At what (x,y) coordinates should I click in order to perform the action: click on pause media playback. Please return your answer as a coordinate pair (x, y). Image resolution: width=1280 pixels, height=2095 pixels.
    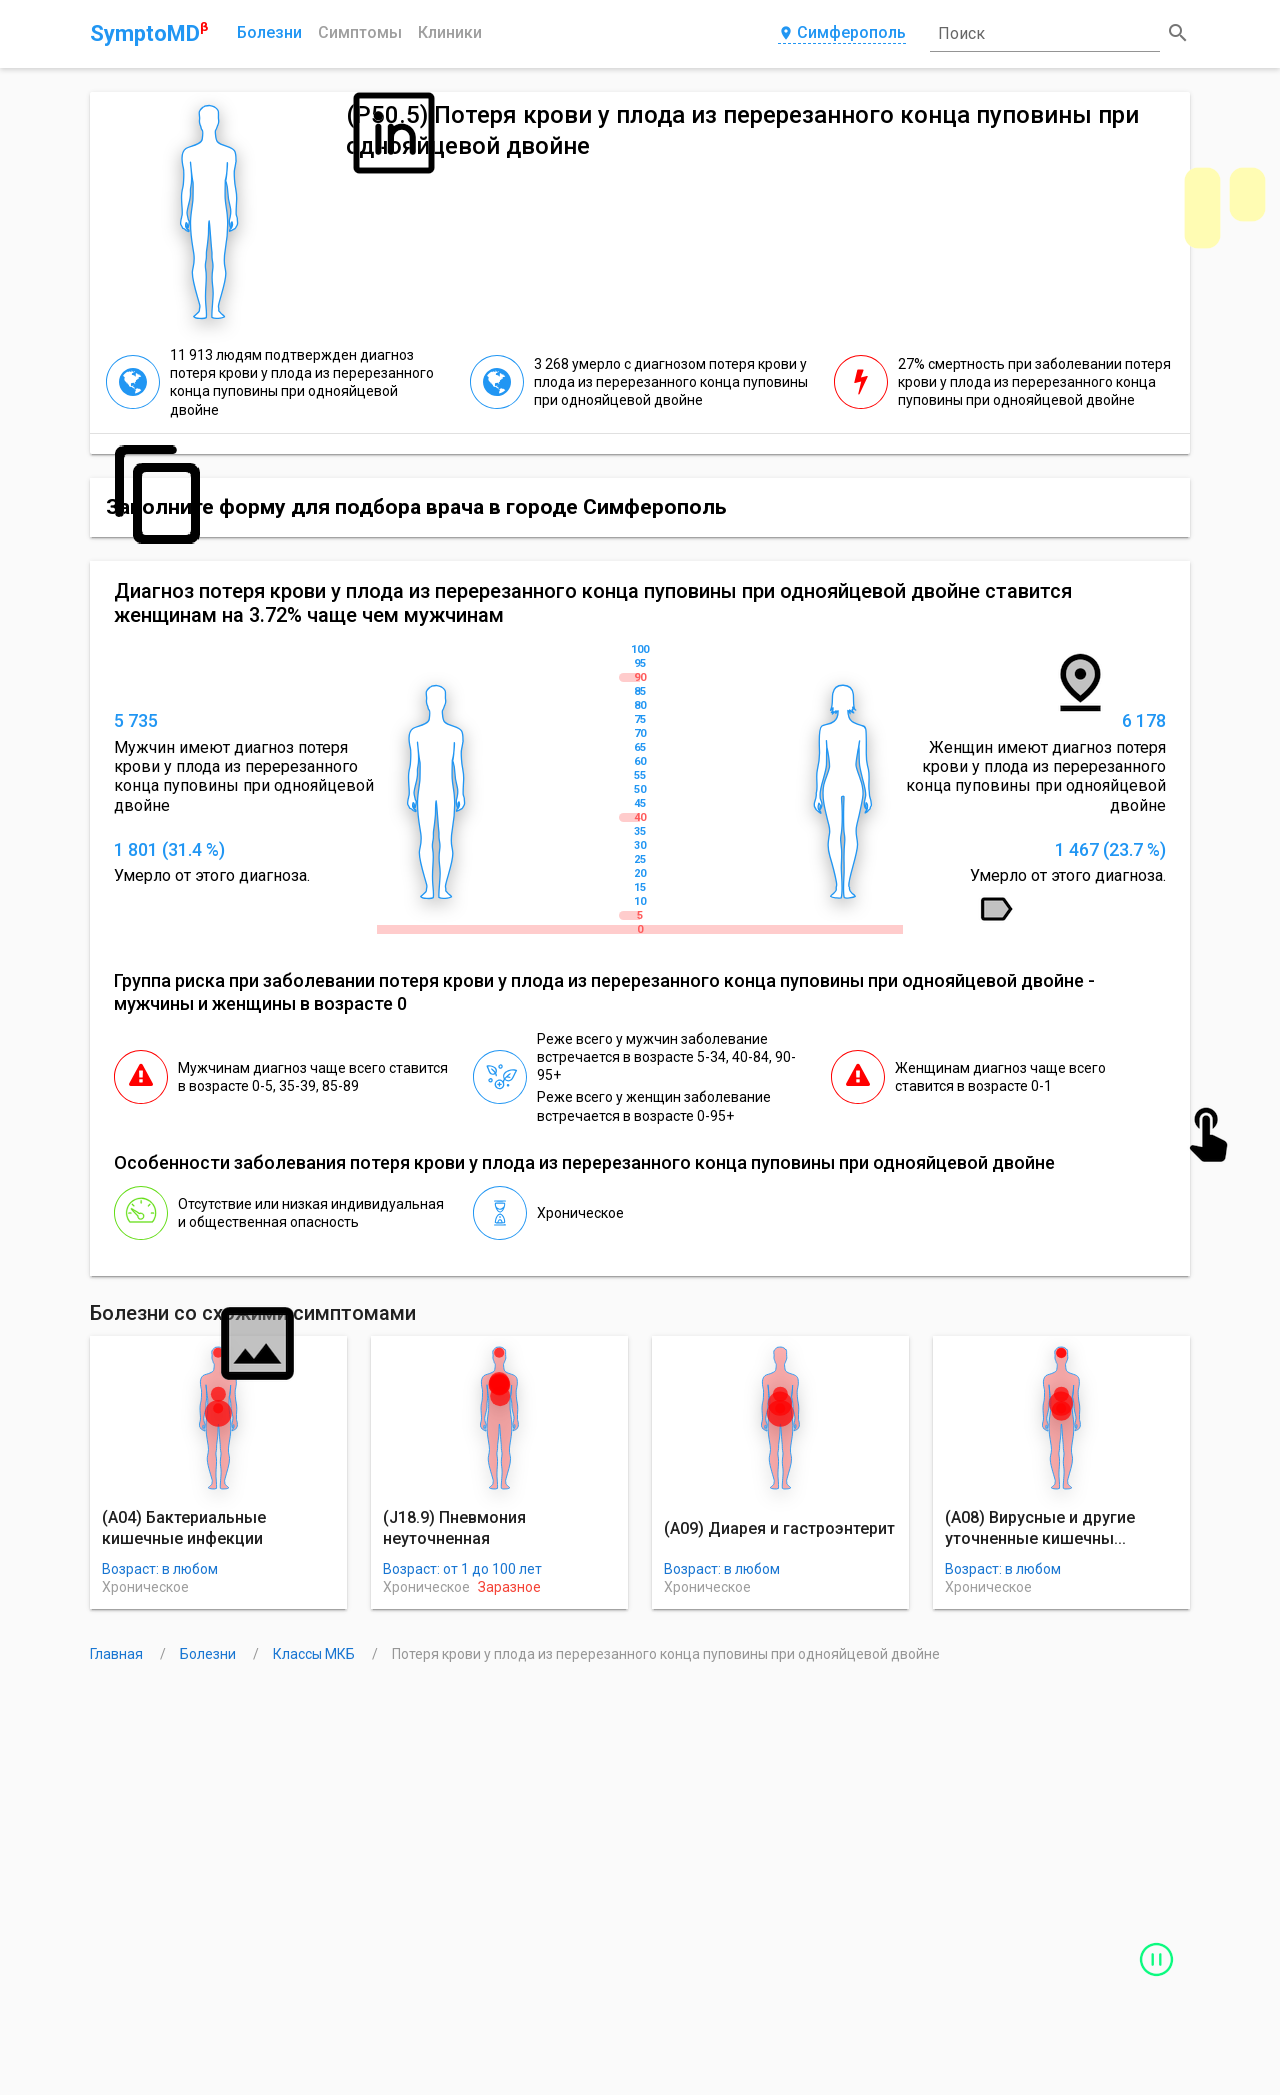
    Looking at the image, I should click on (1156, 1959).